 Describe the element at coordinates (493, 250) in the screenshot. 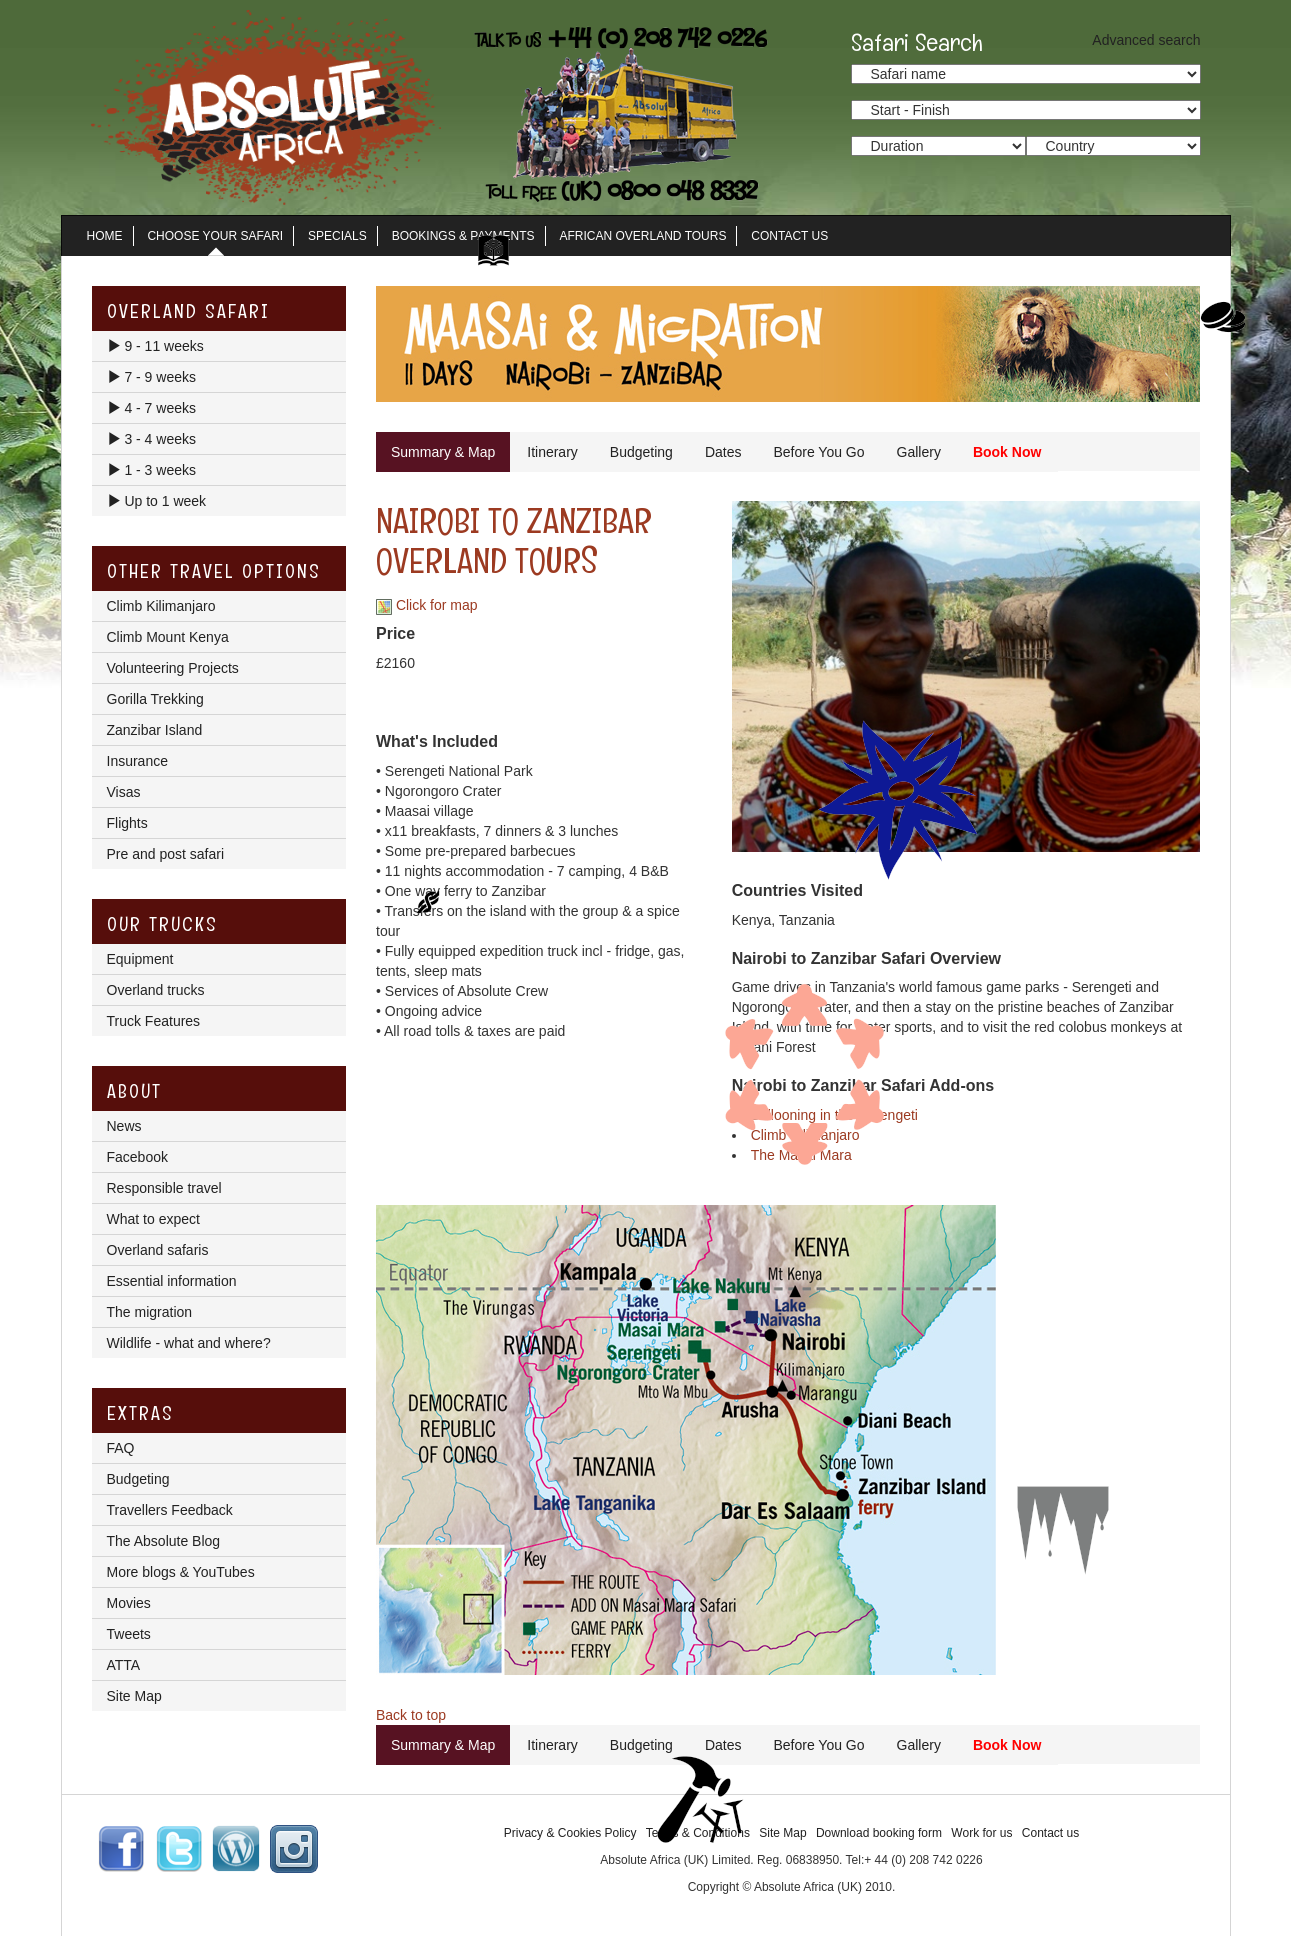

I see `view game rules and instructions` at that location.